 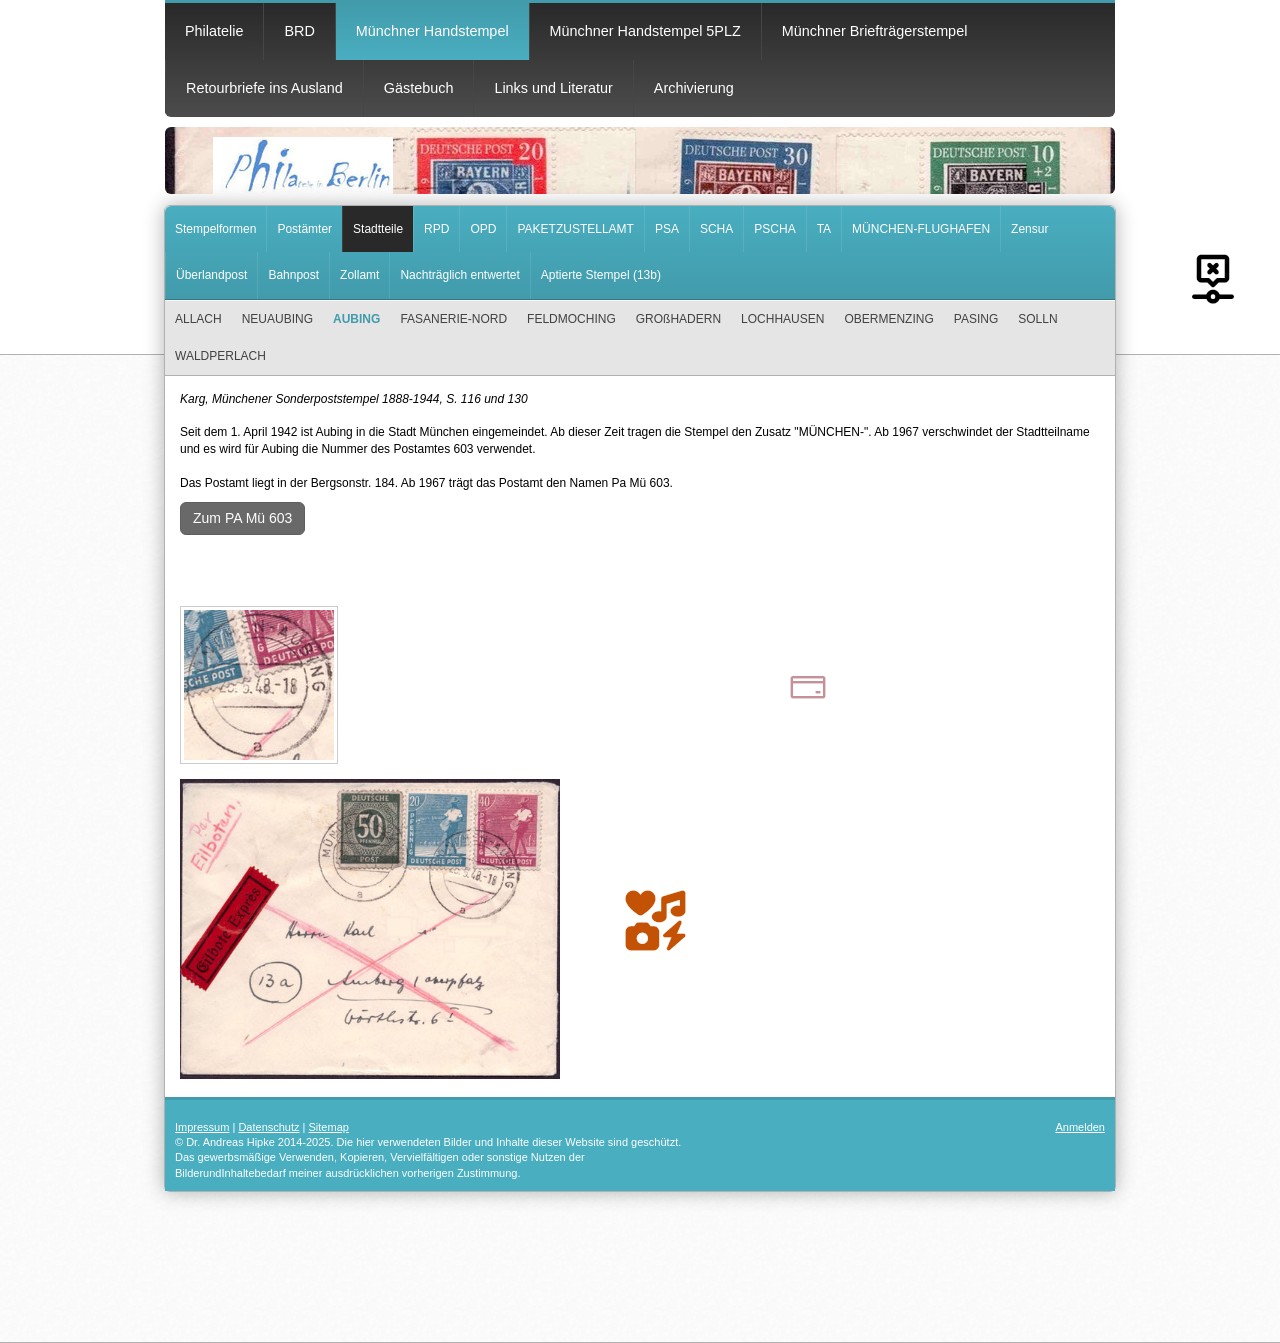 I want to click on manage payment methods, so click(x=808, y=686).